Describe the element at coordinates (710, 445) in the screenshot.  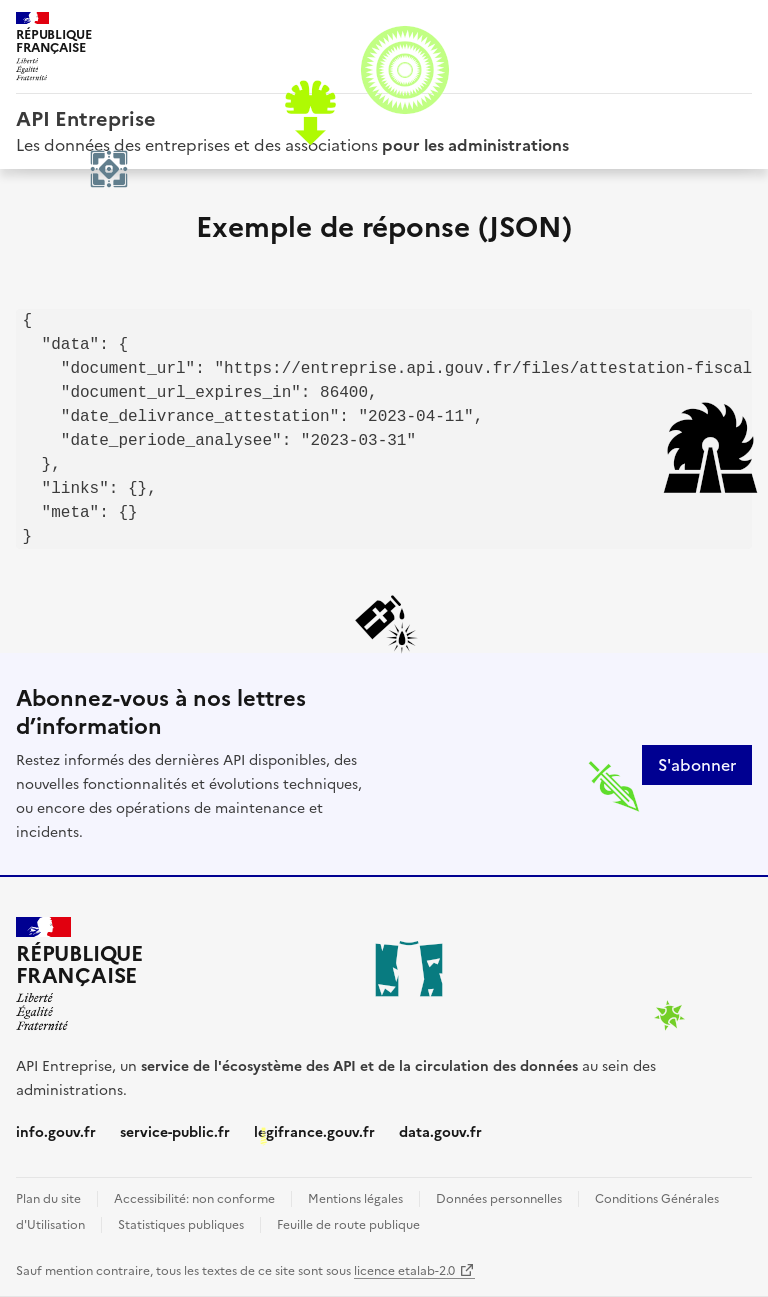
I see `sawmill or lumber processing facility` at that location.